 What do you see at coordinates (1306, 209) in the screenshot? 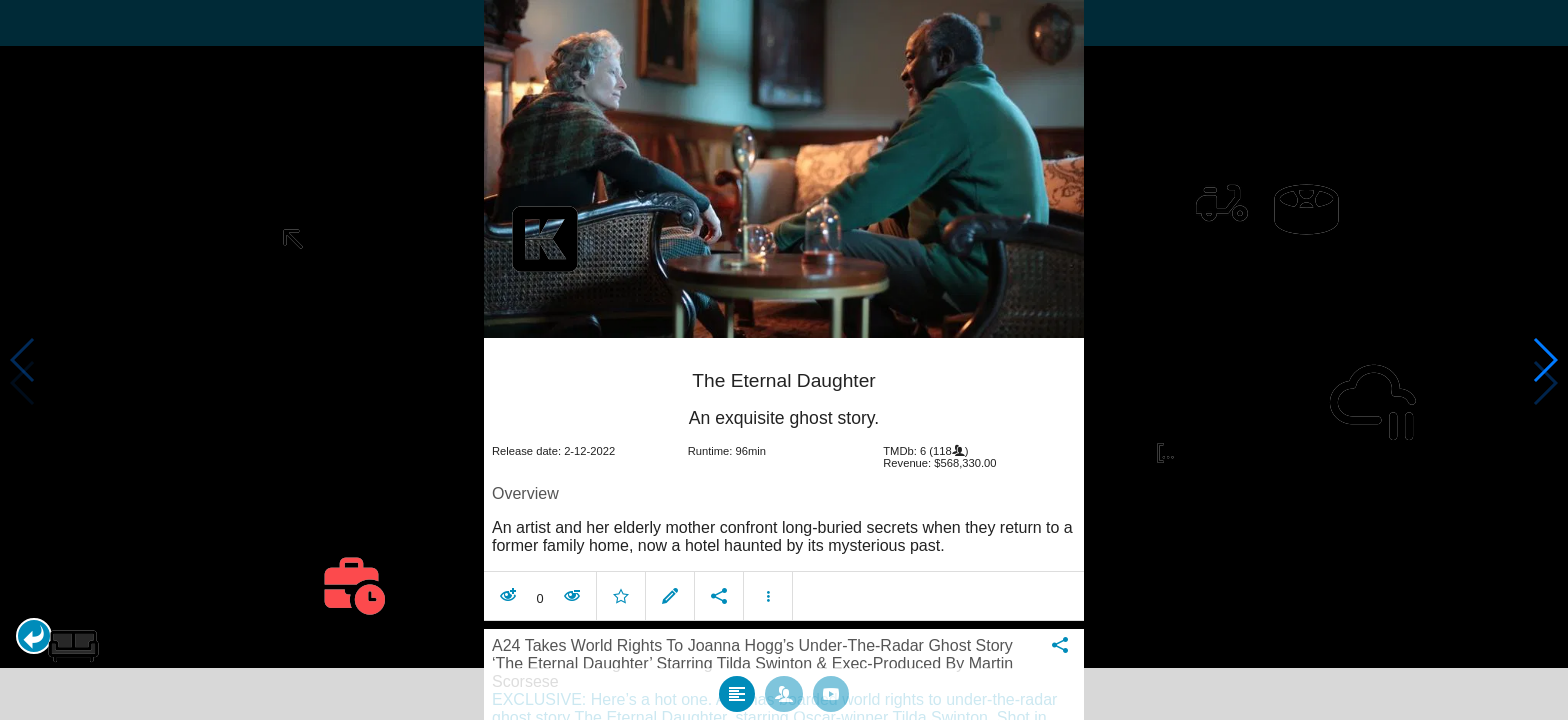
I see `access steel drum or percussion sounds` at bounding box center [1306, 209].